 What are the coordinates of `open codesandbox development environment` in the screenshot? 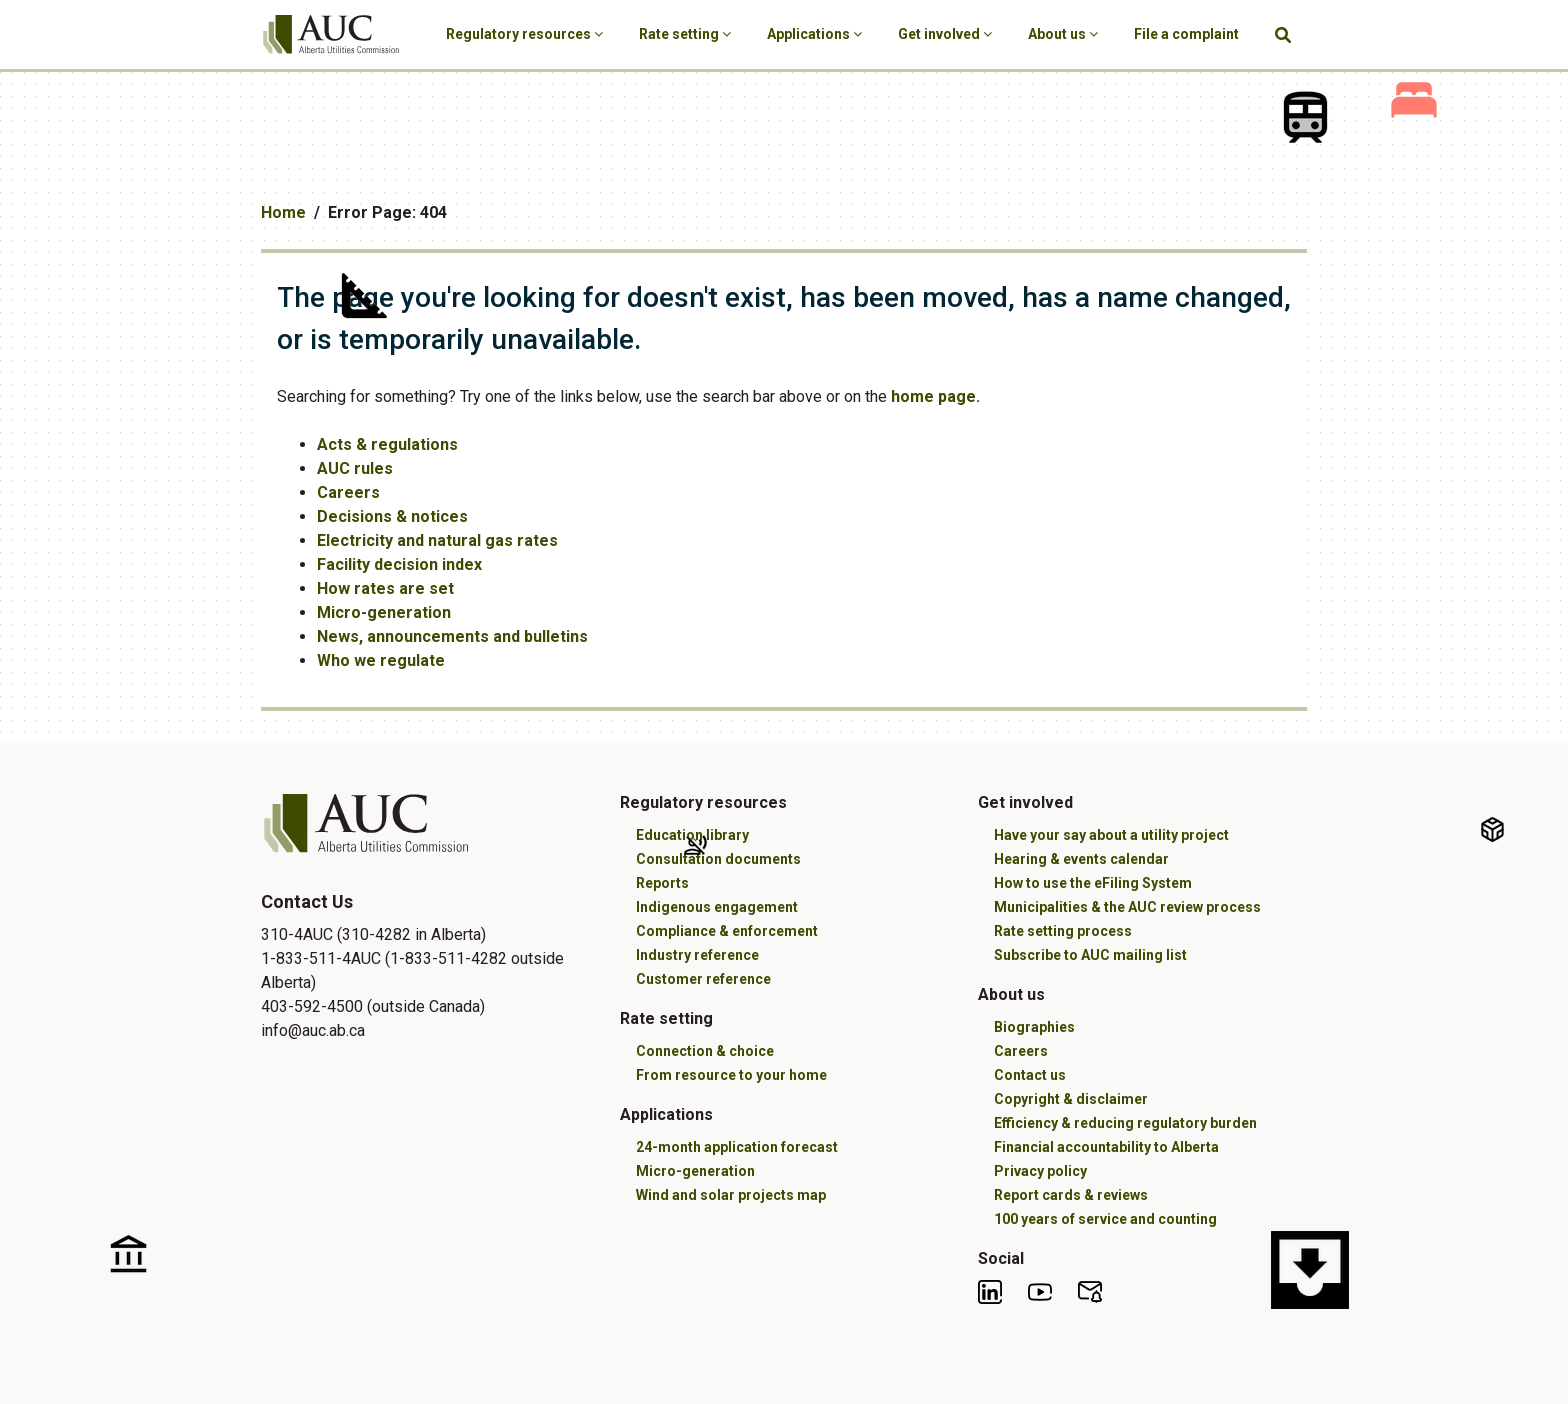 It's located at (1492, 829).